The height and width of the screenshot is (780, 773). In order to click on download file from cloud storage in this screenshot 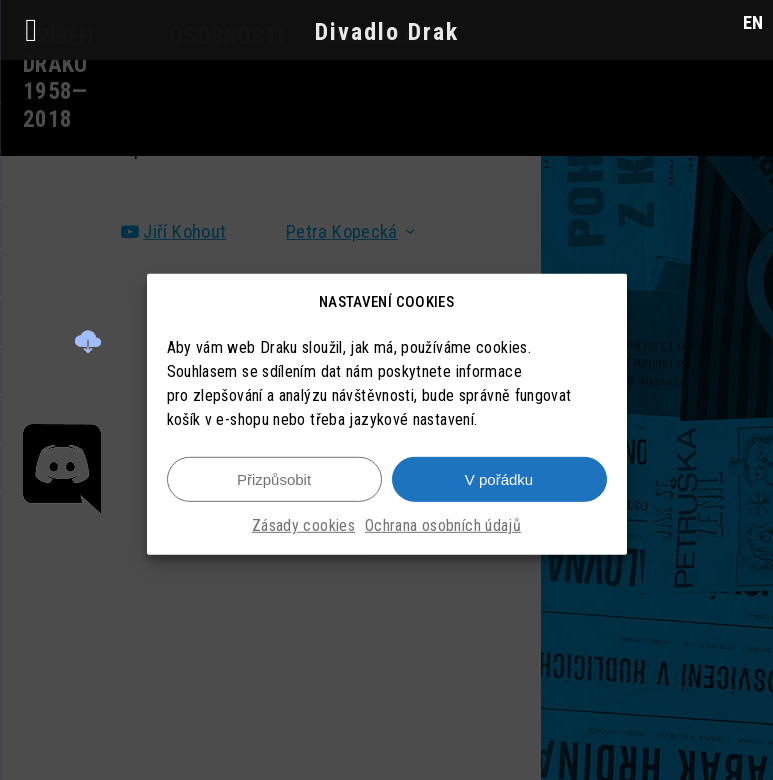, I will do `click(88, 342)`.